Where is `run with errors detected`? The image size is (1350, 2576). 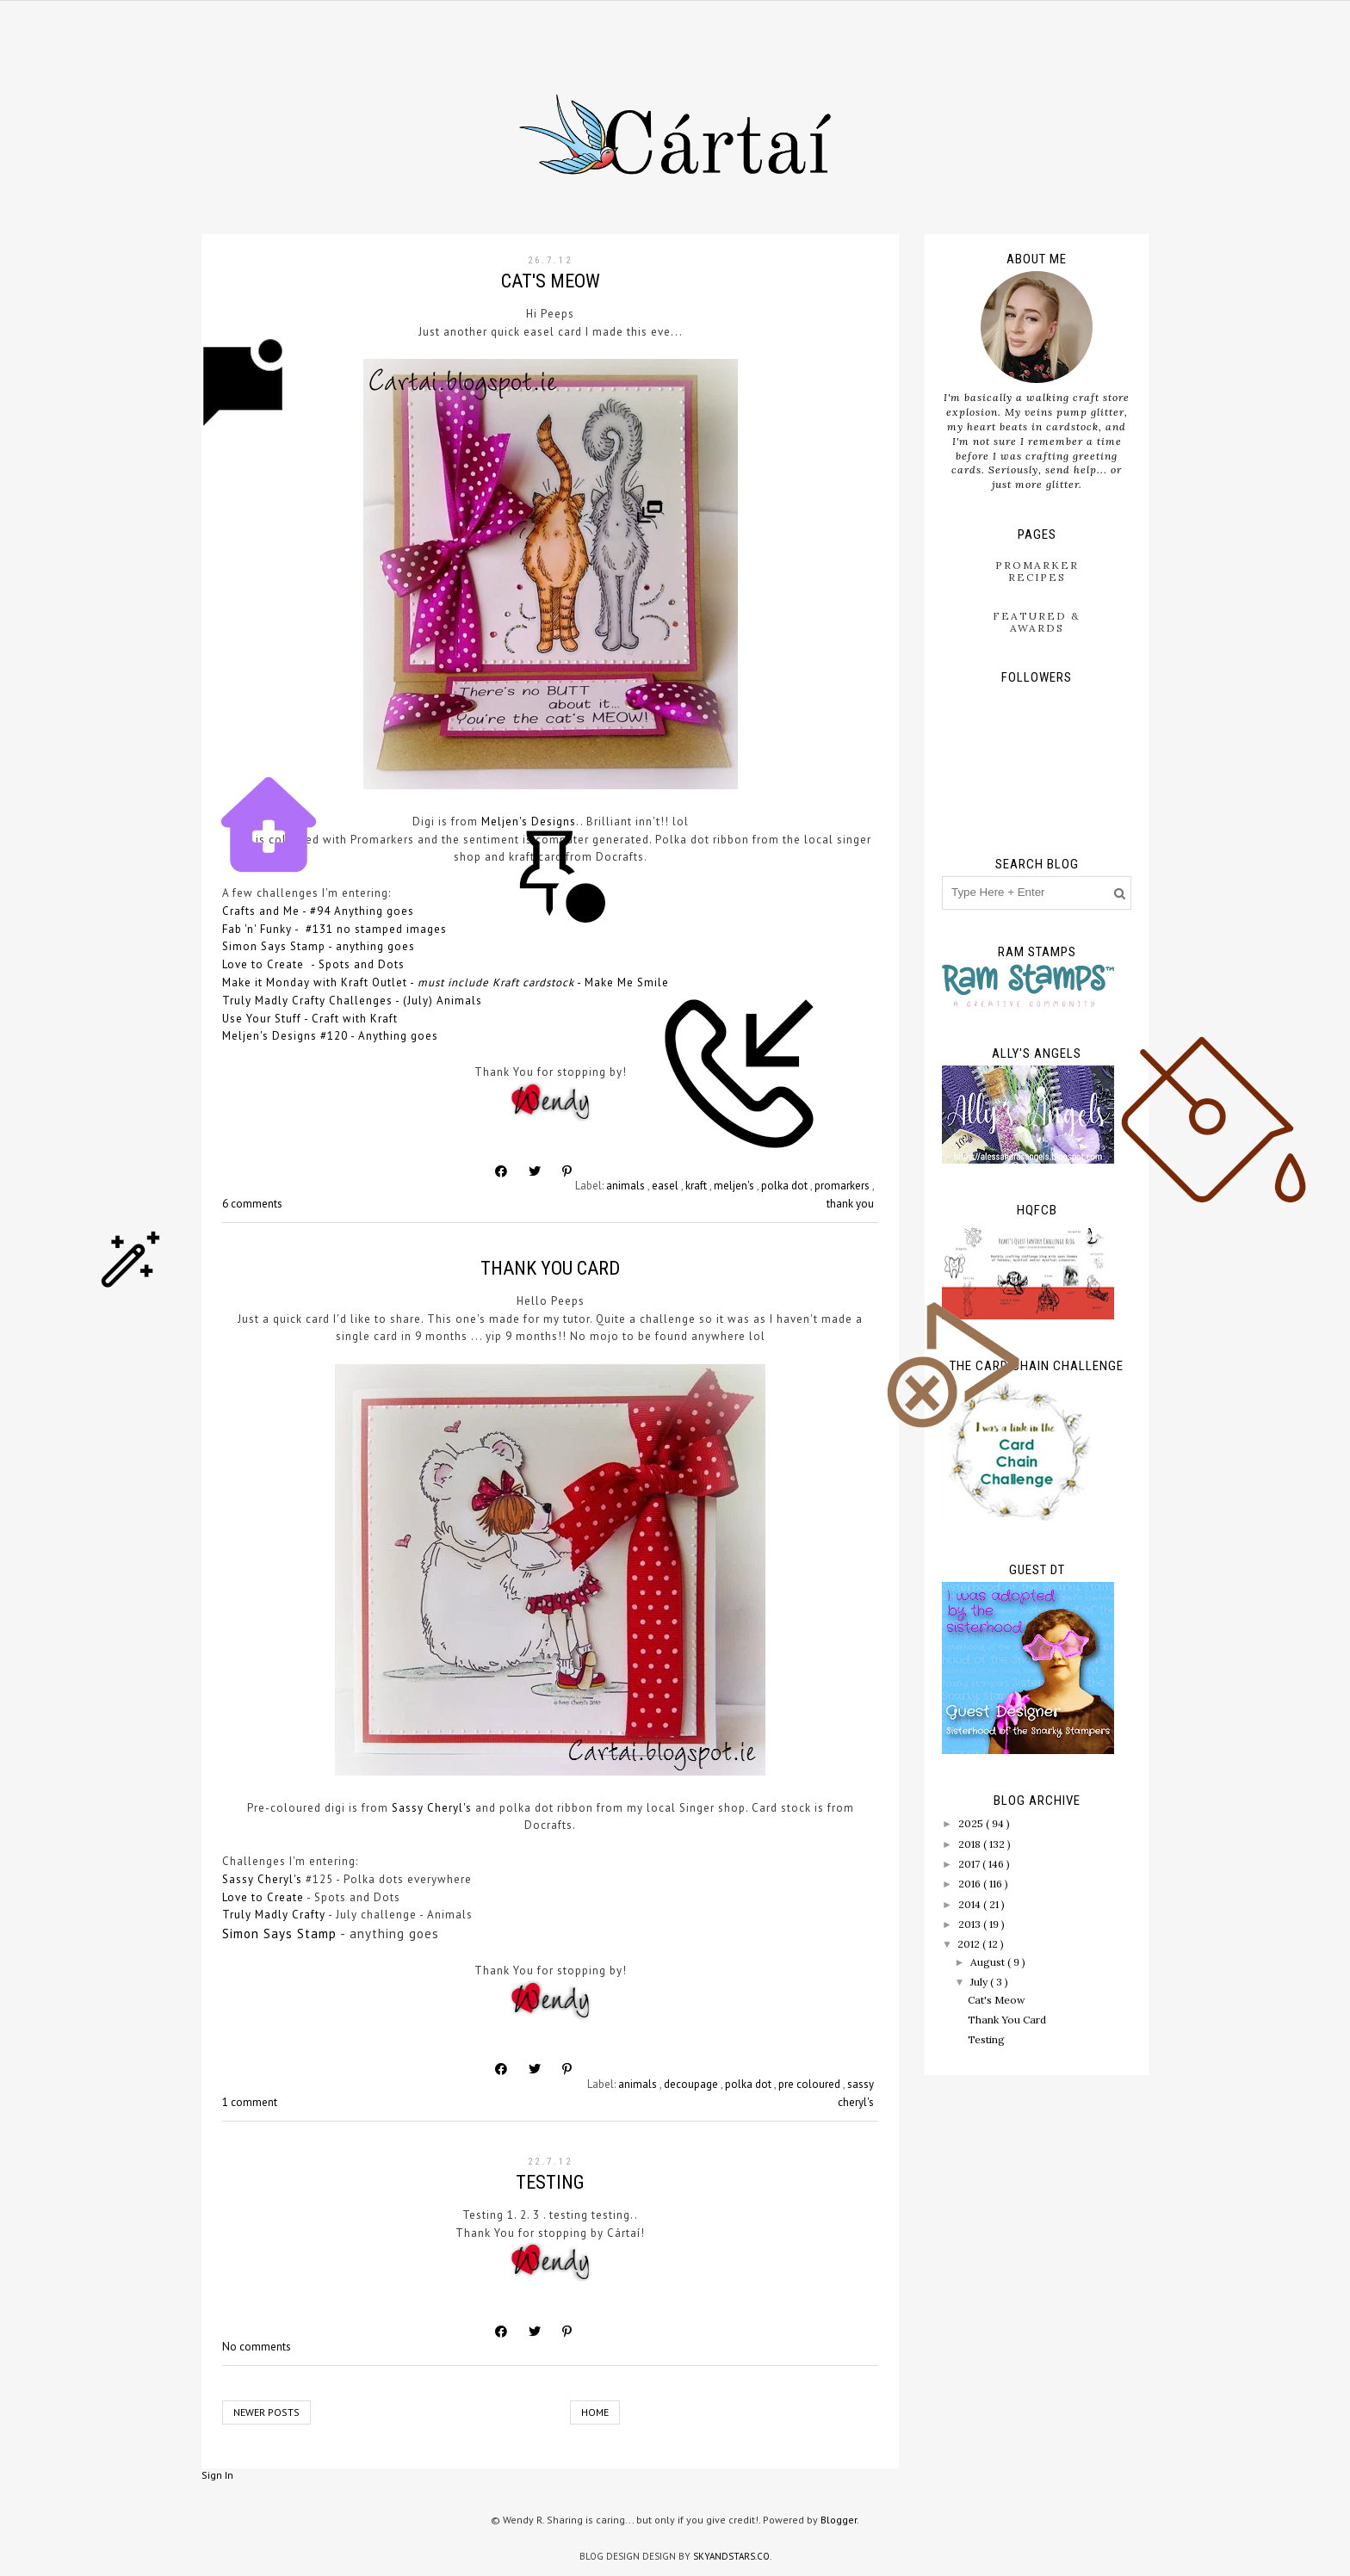
run with errors detected is located at coordinates (955, 1358).